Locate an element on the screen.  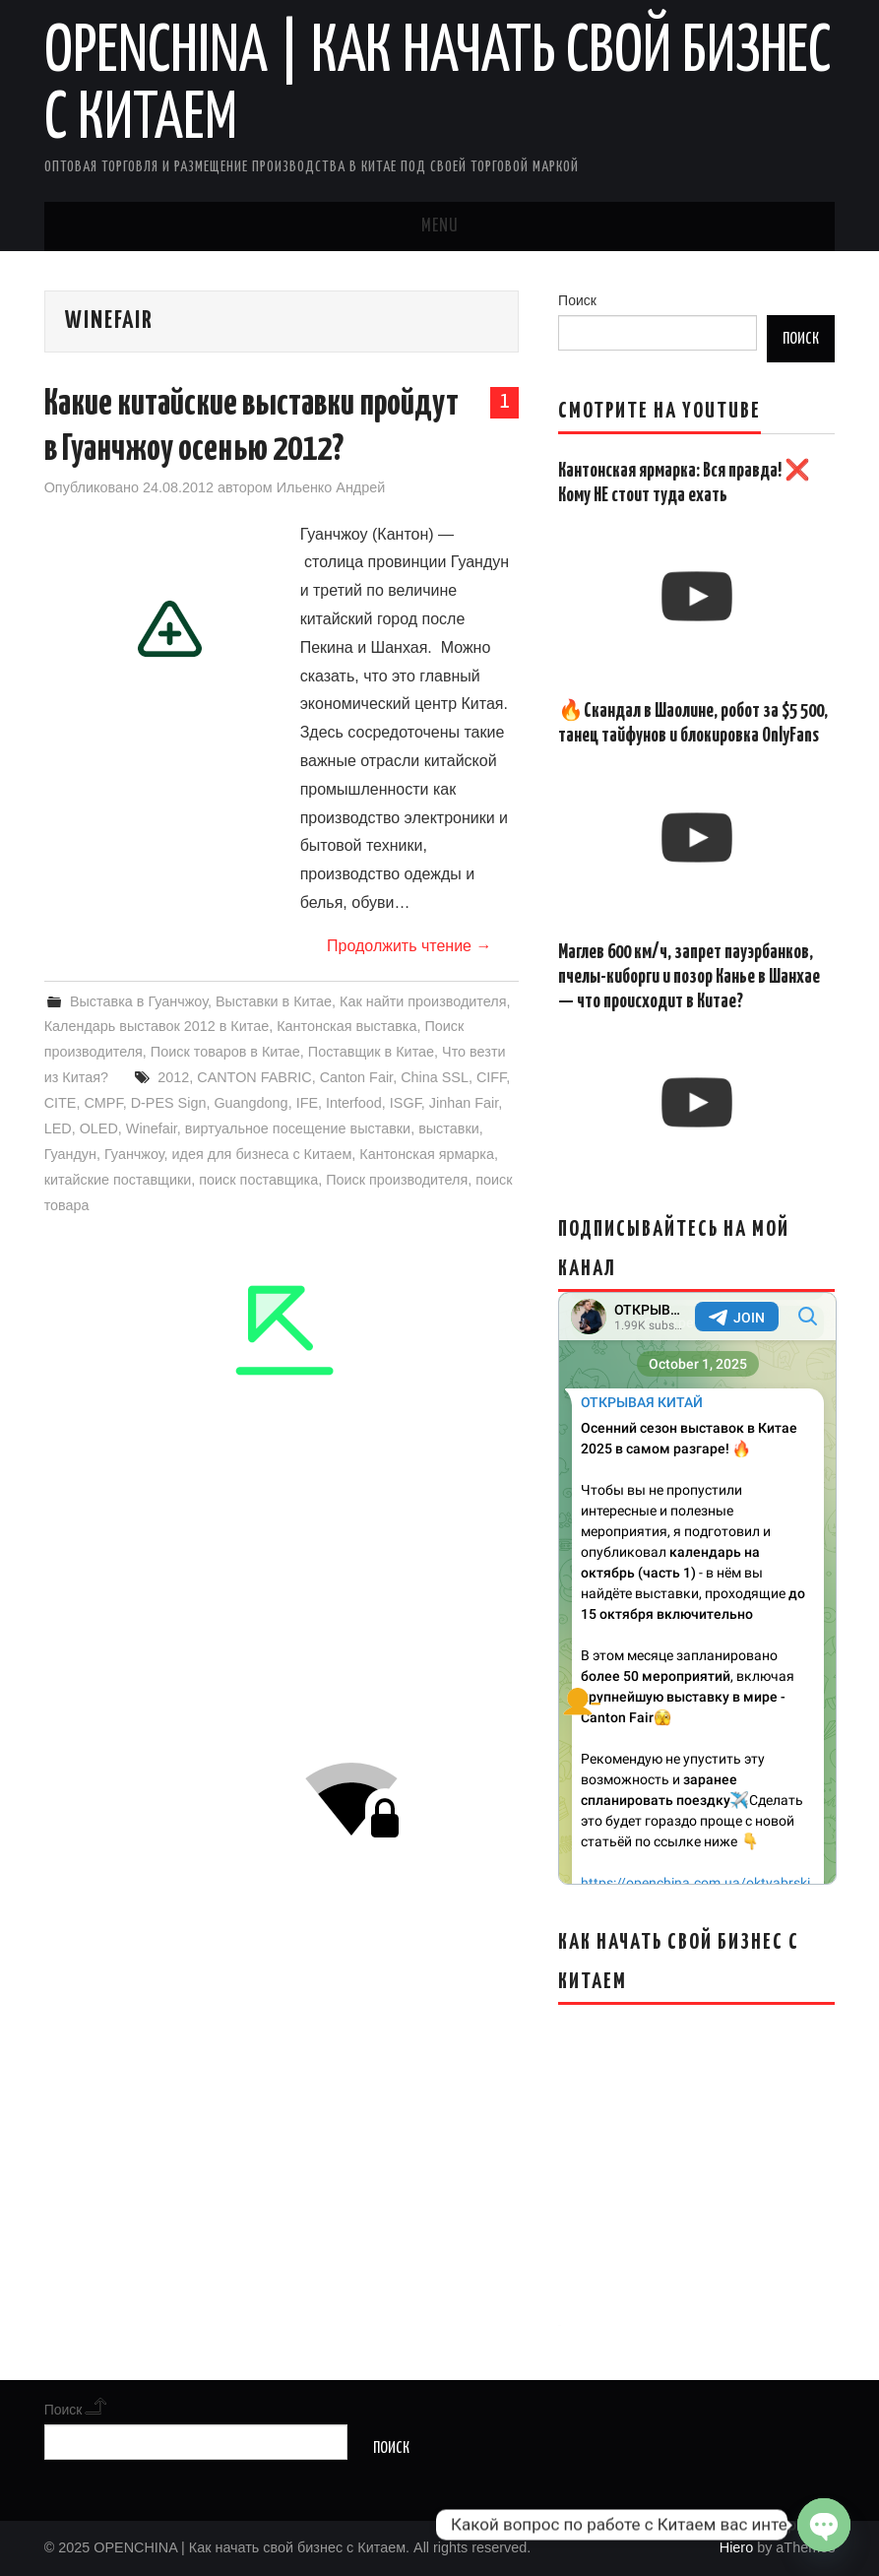
turn right then continue forward is located at coordinates (96, 2407).